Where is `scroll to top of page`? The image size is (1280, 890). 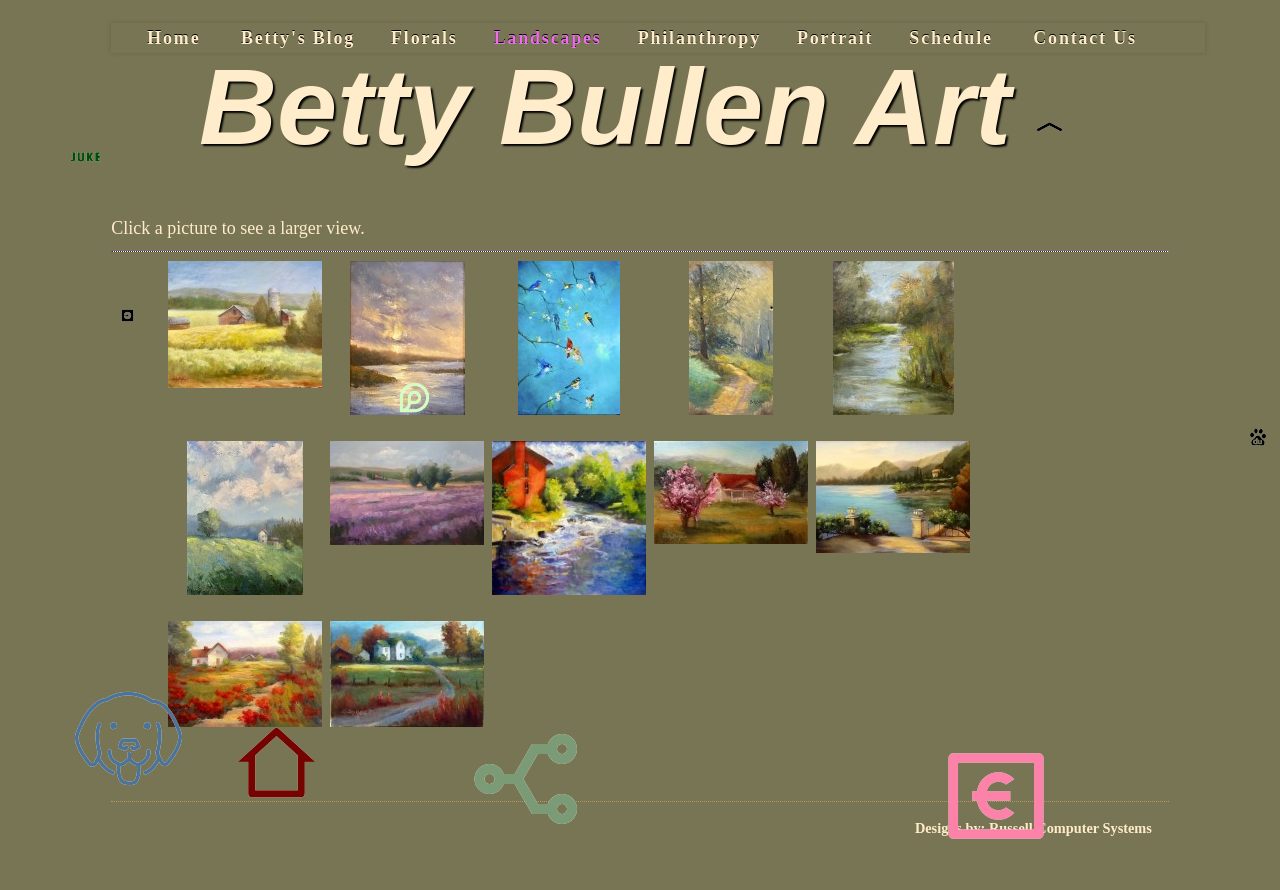
scroll to top of page is located at coordinates (1049, 127).